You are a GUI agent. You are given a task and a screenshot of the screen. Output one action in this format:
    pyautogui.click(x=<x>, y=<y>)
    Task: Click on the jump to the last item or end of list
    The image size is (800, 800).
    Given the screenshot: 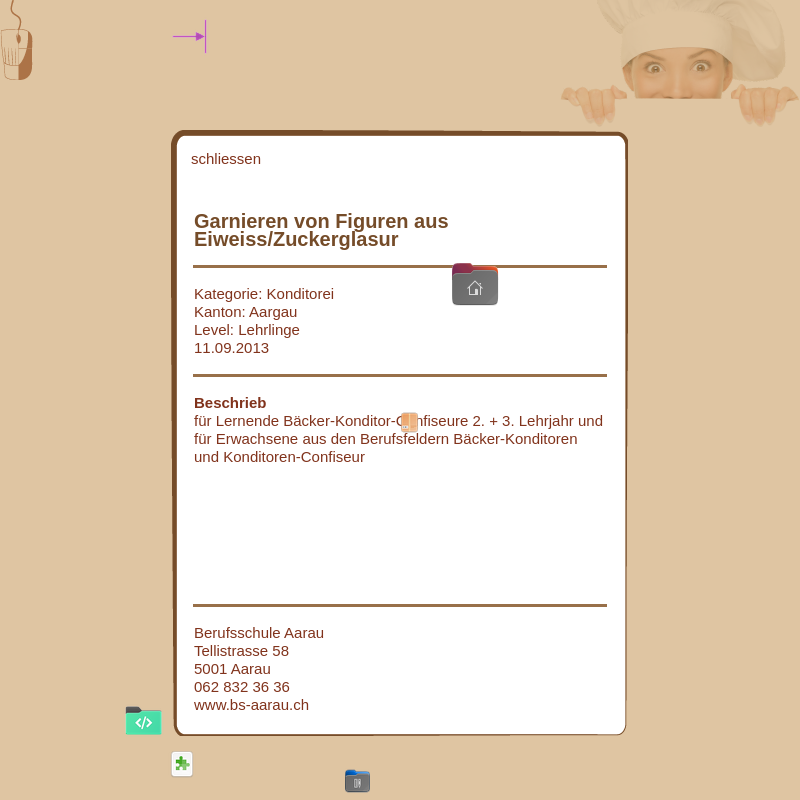 What is the action you would take?
    pyautogui.click(x=189, y=36)
    